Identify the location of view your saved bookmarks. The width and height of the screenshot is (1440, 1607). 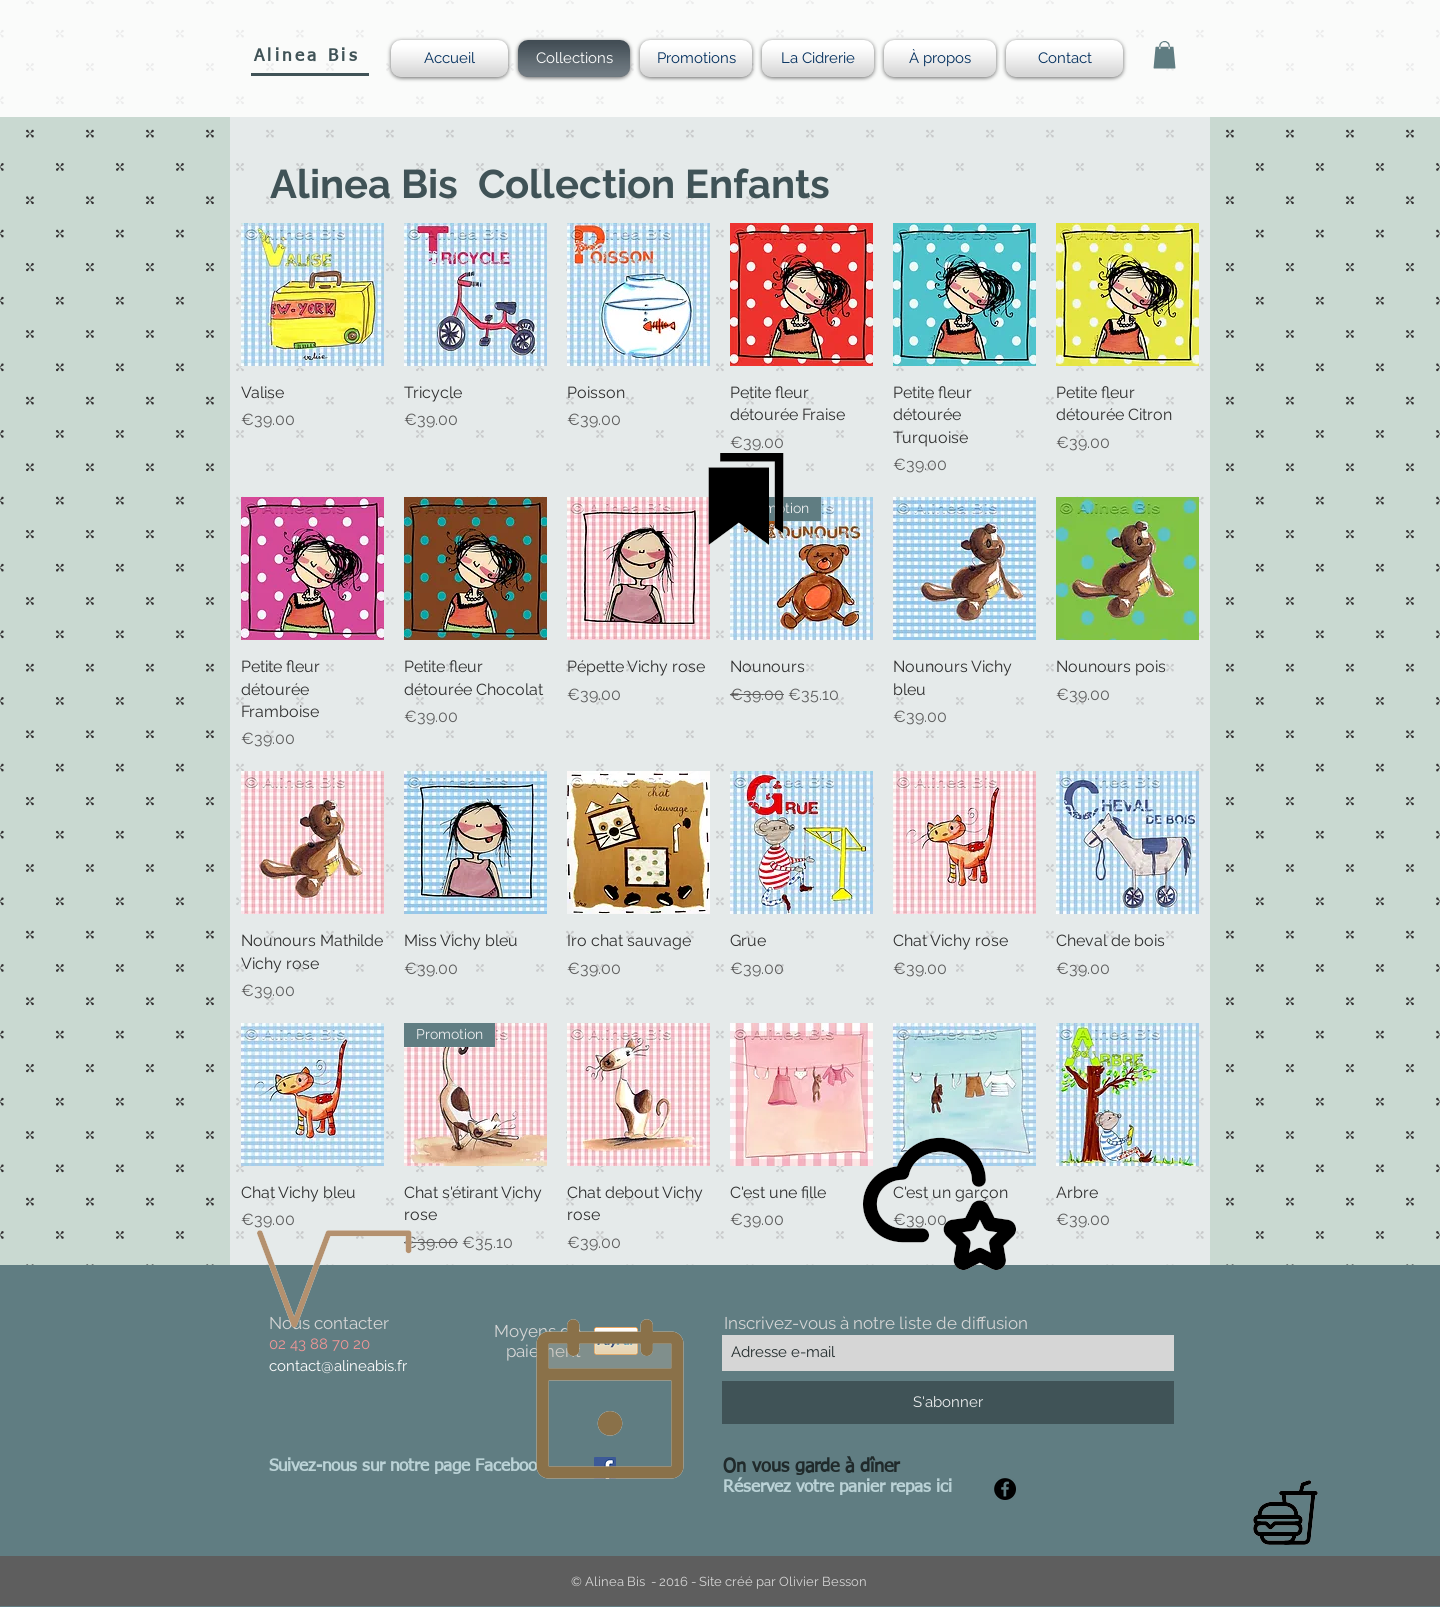
(746, 499).